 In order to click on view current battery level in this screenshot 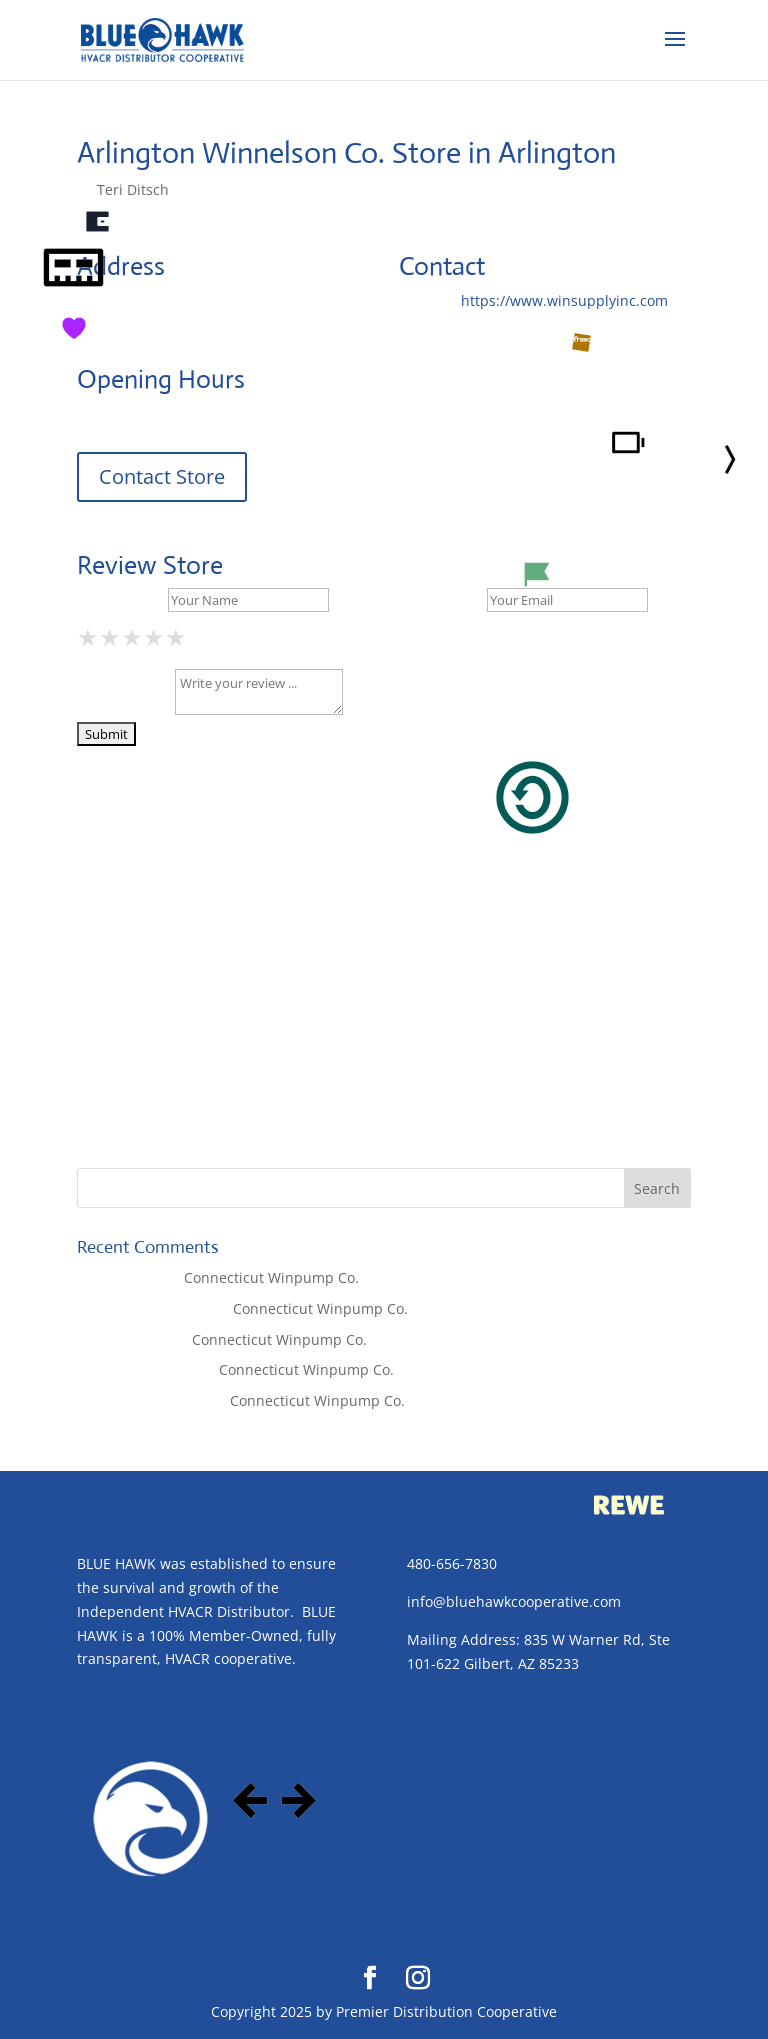, I will do `click(627, 442)`.